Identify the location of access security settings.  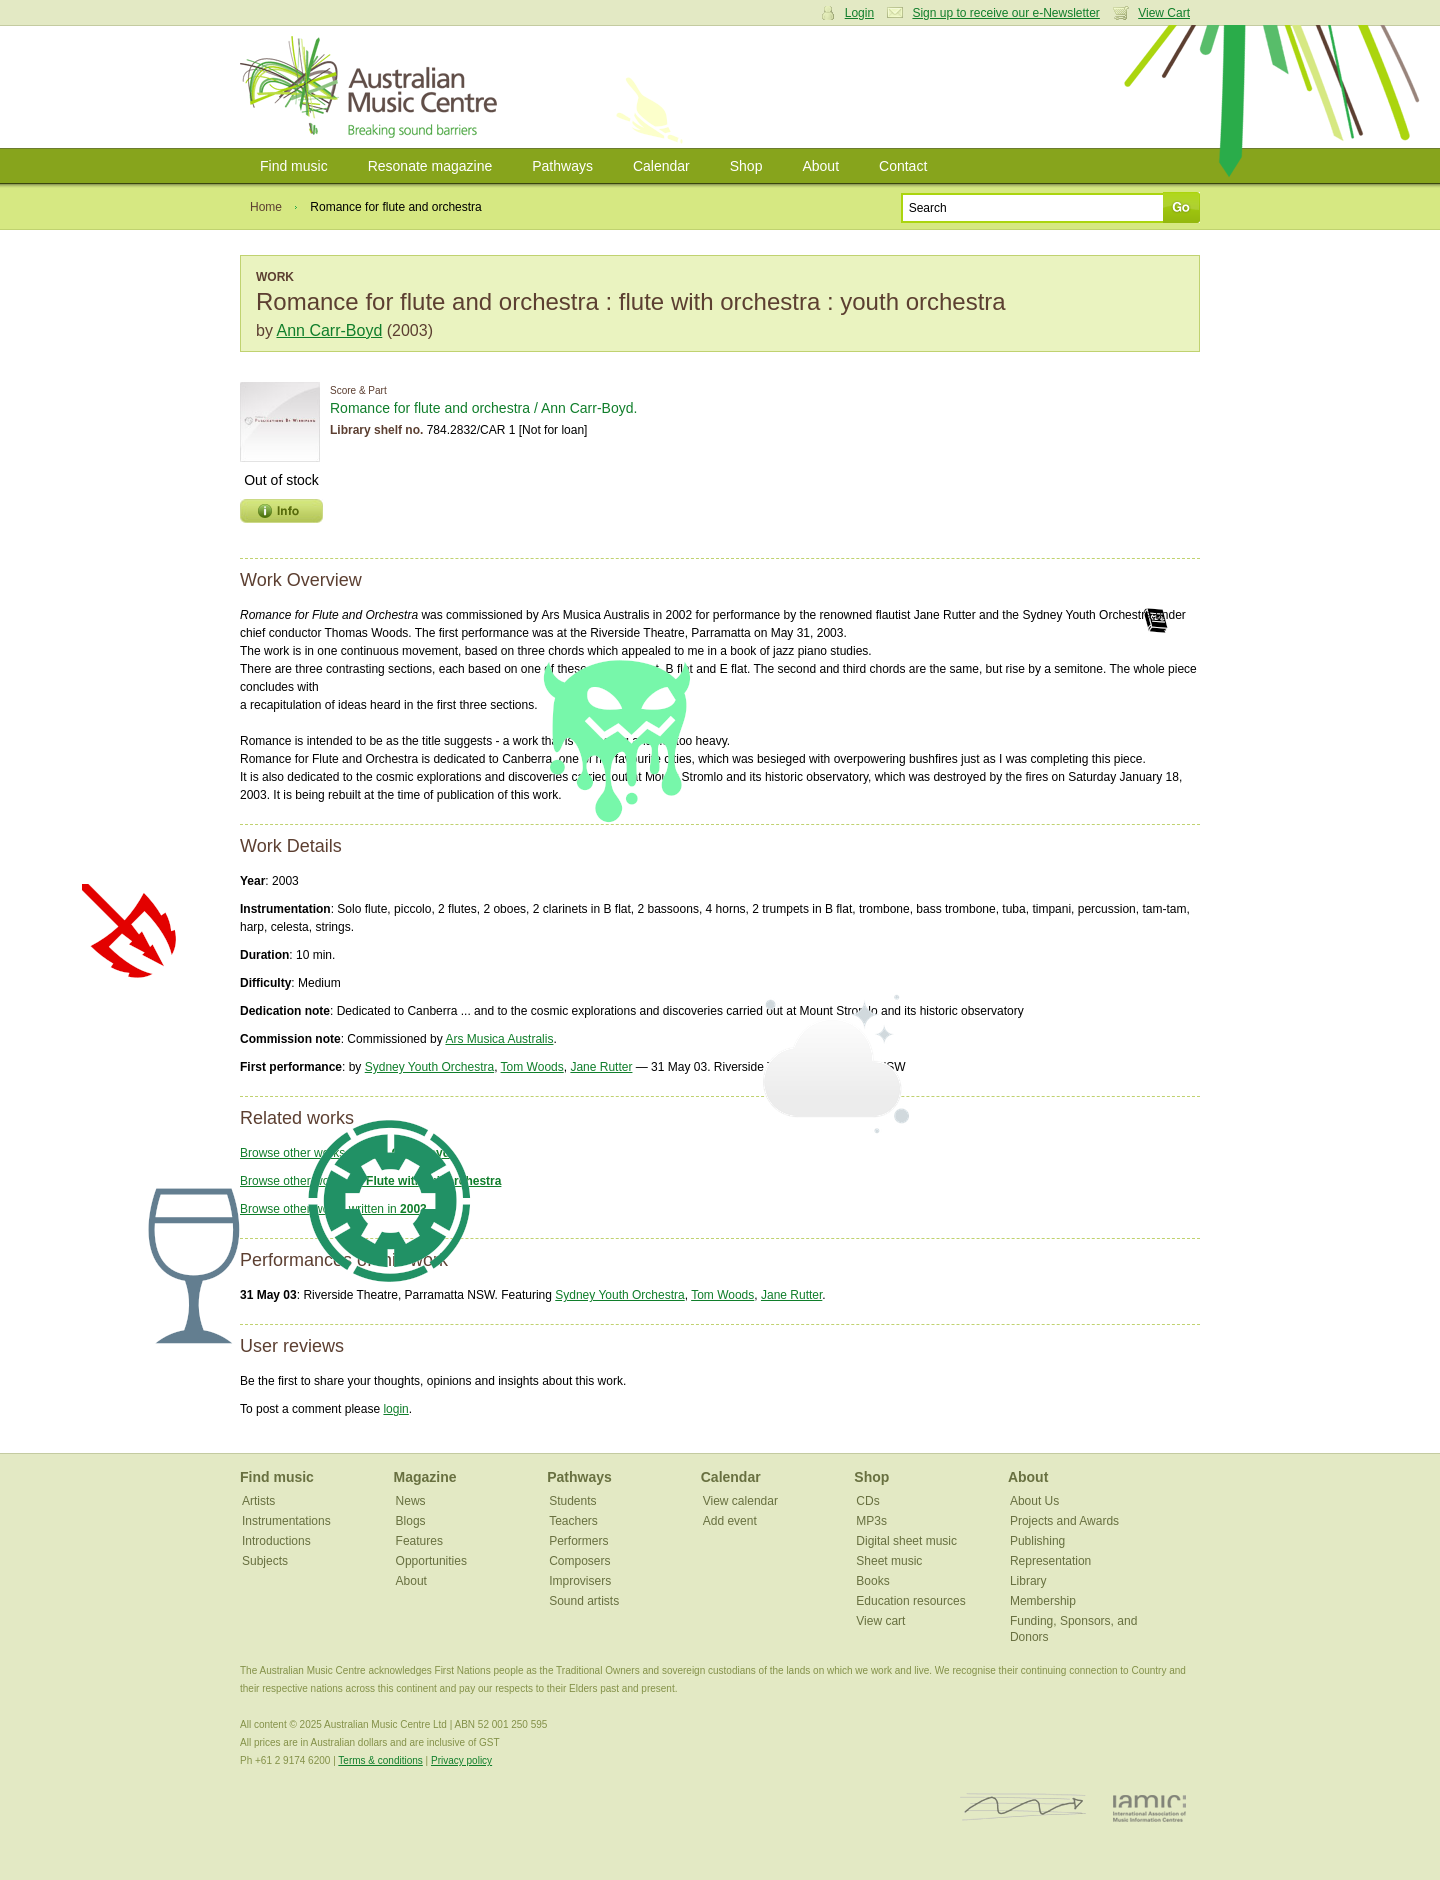
(390, 1201).